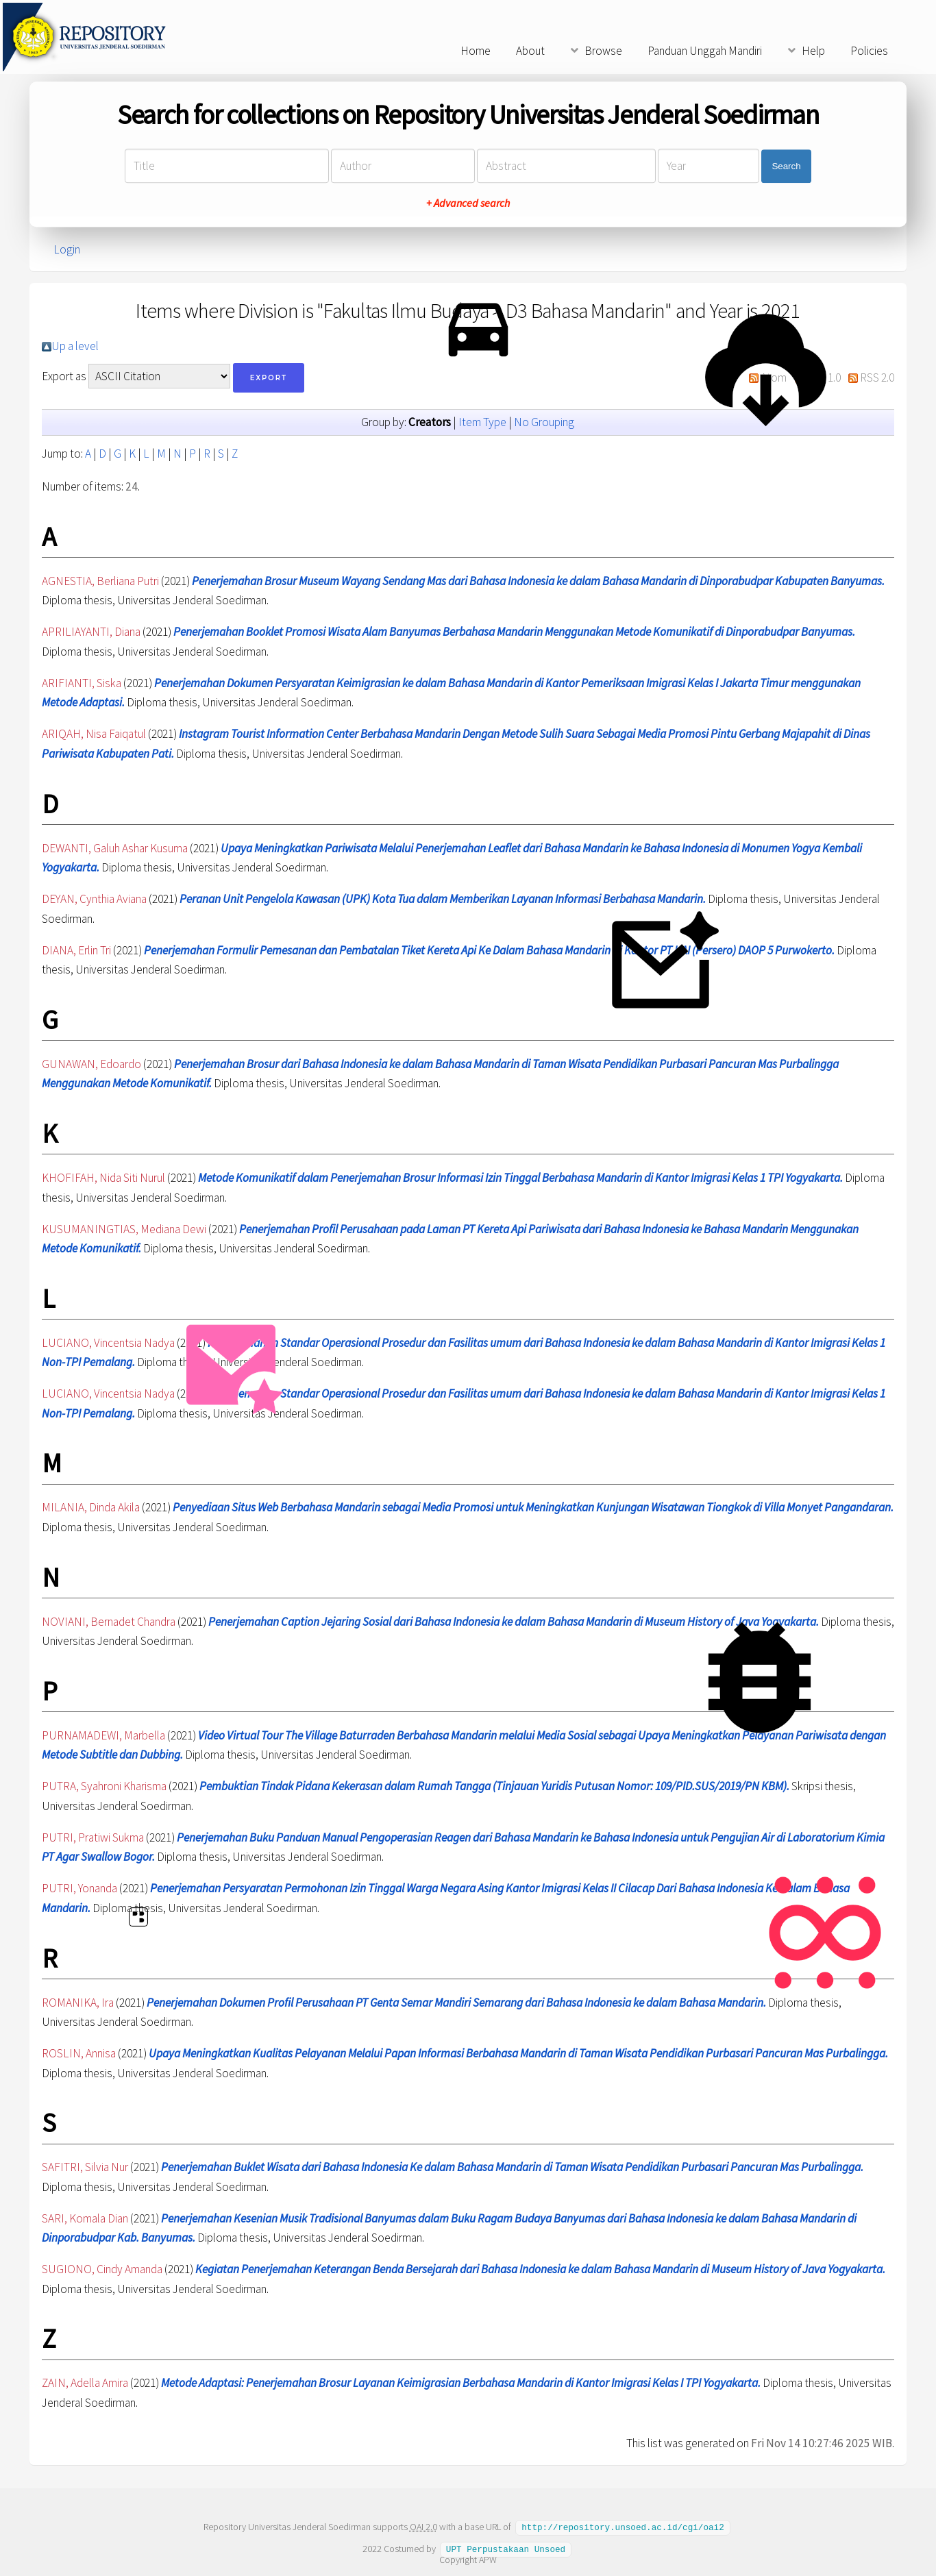 Image resolution: width=936 pixels, height=2576 pixels. I want to click on indicates hazy weather conditions, so click(825, 1933).